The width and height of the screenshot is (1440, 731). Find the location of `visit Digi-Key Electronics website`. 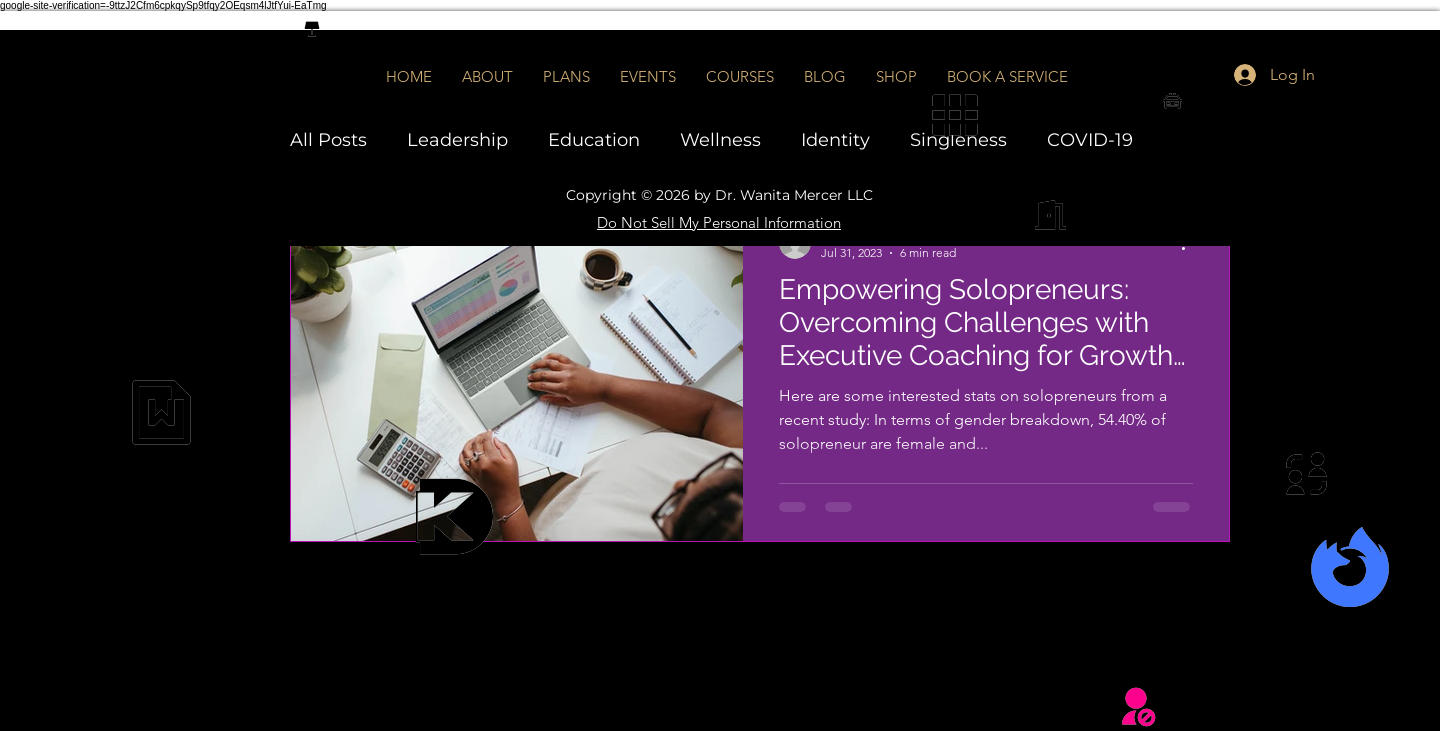

visit Digi-Key Electronics website is located at coordinates (454, 516).